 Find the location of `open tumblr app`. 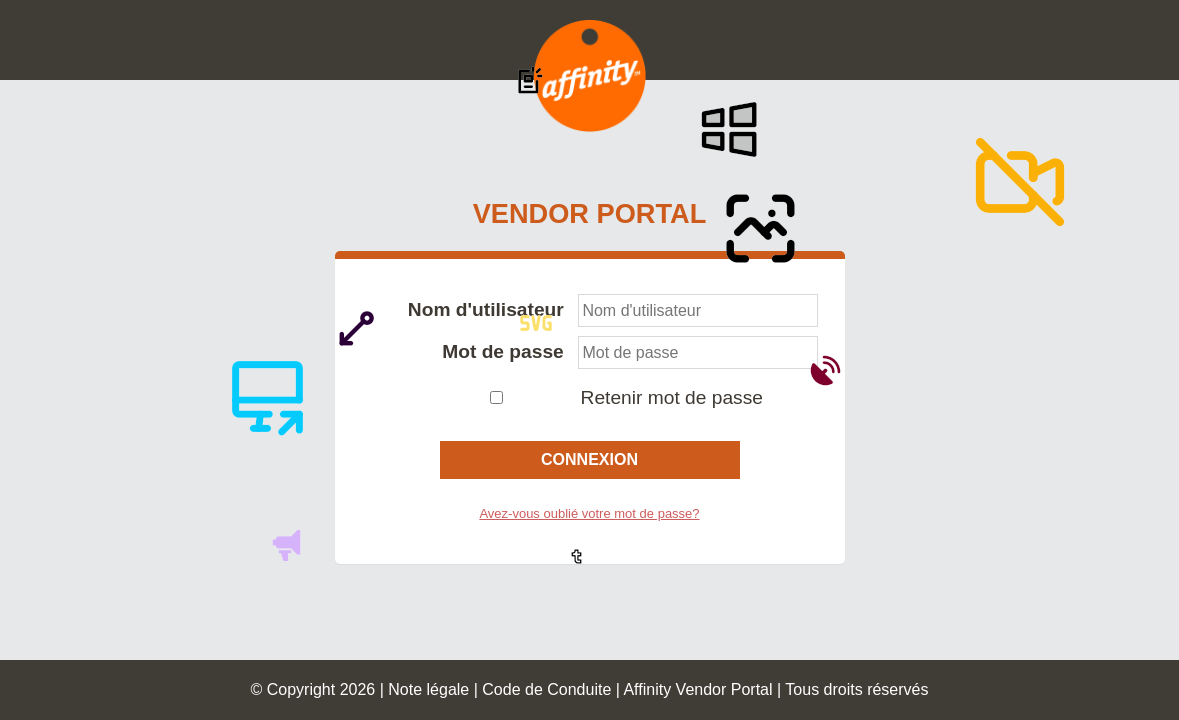

open tumblr app is located at coordinates (576, 556).